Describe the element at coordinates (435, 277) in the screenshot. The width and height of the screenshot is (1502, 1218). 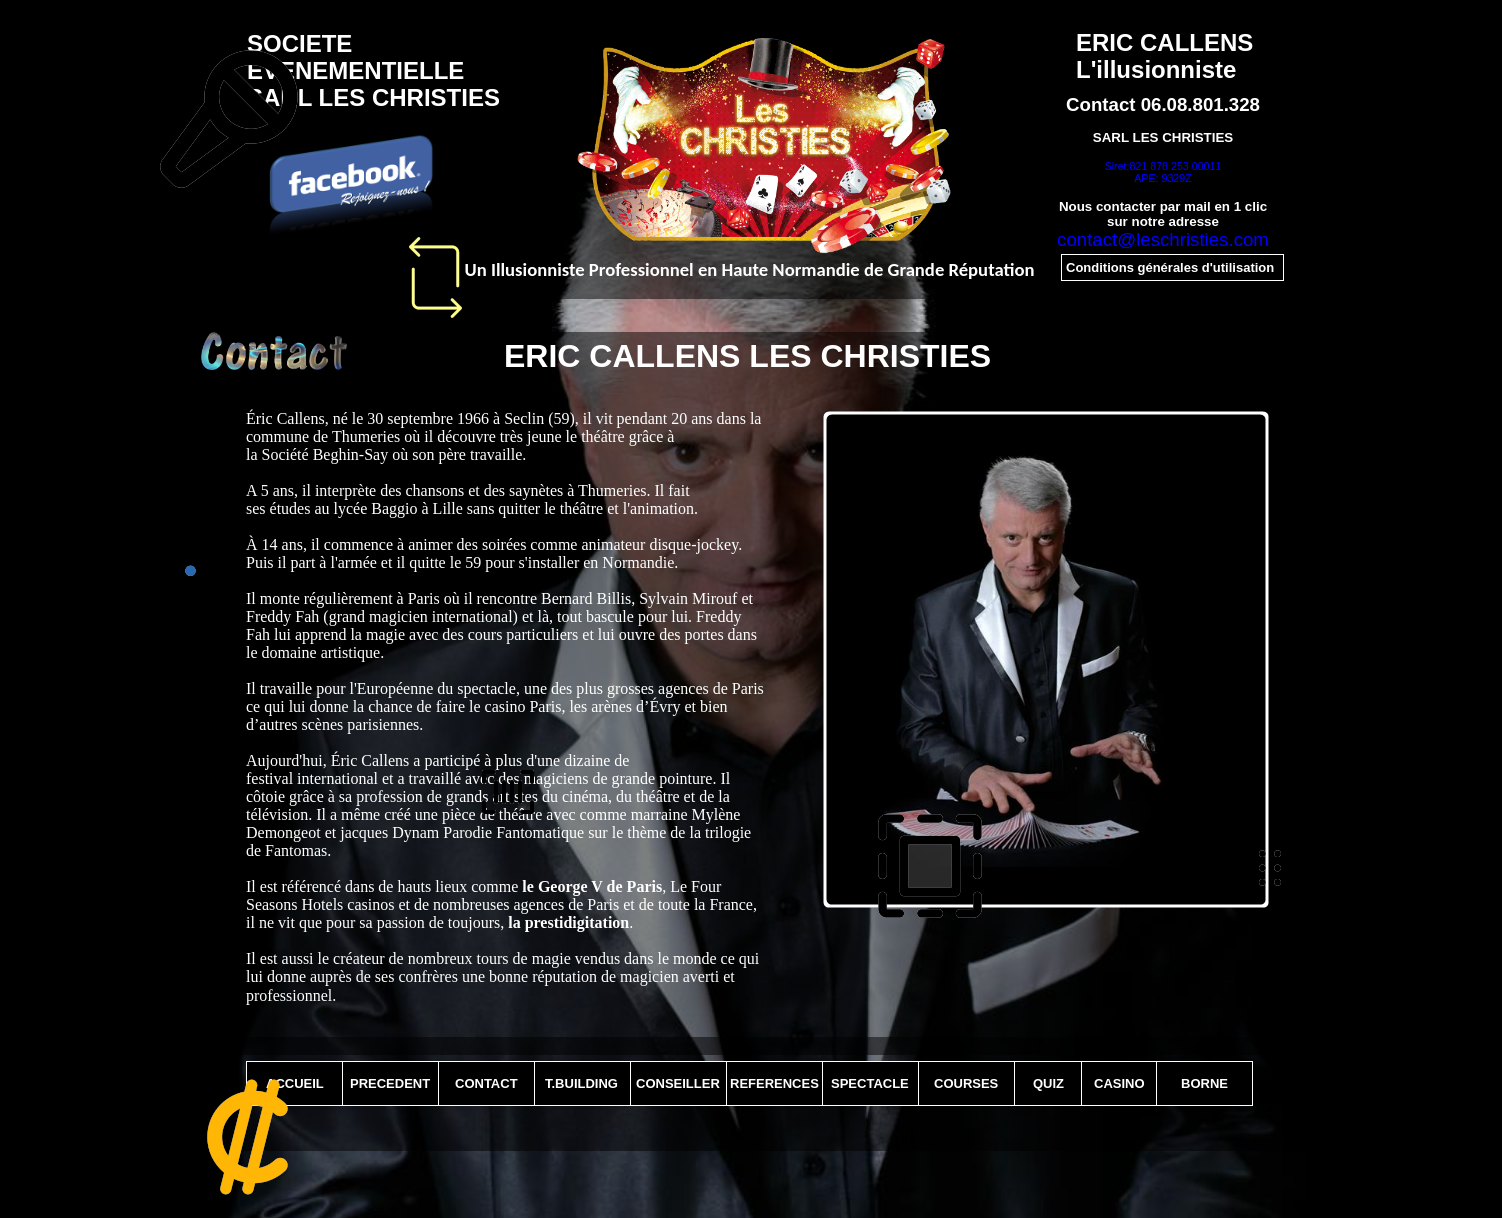
I see `rotate device orientation` at that location.